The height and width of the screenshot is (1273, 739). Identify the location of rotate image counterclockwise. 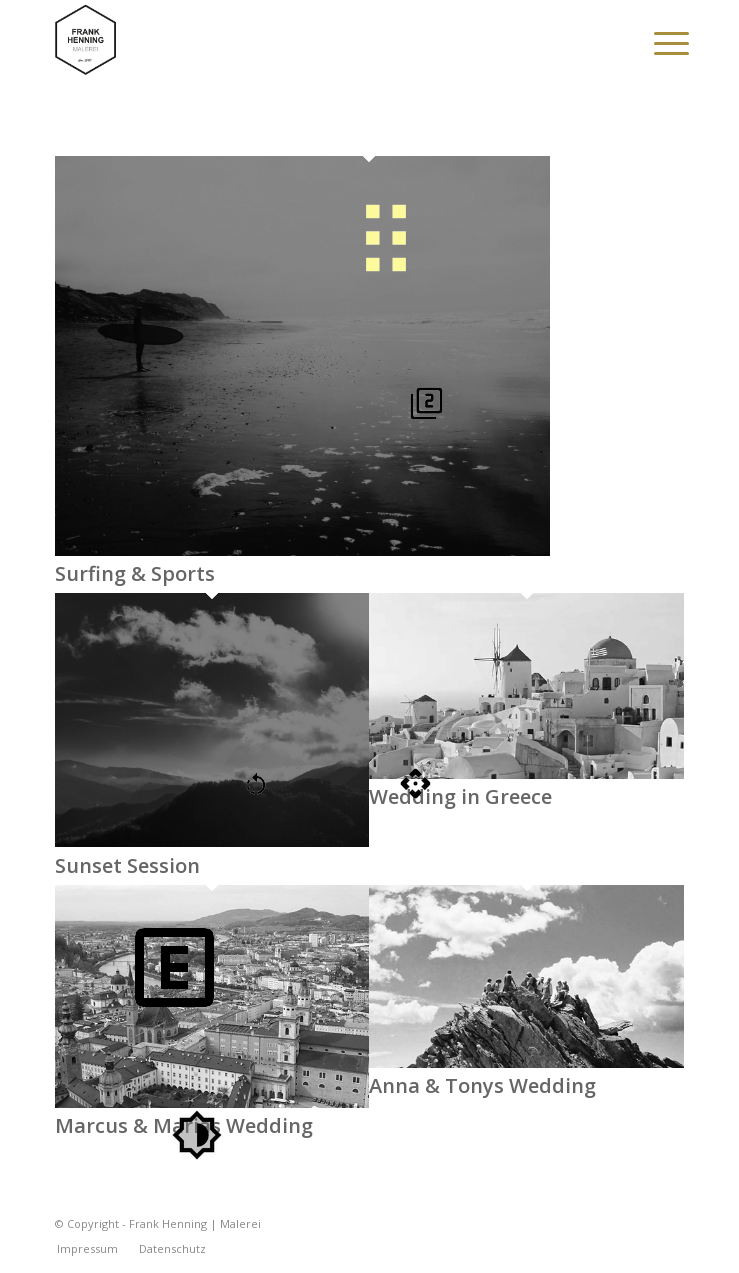
(256, 785).